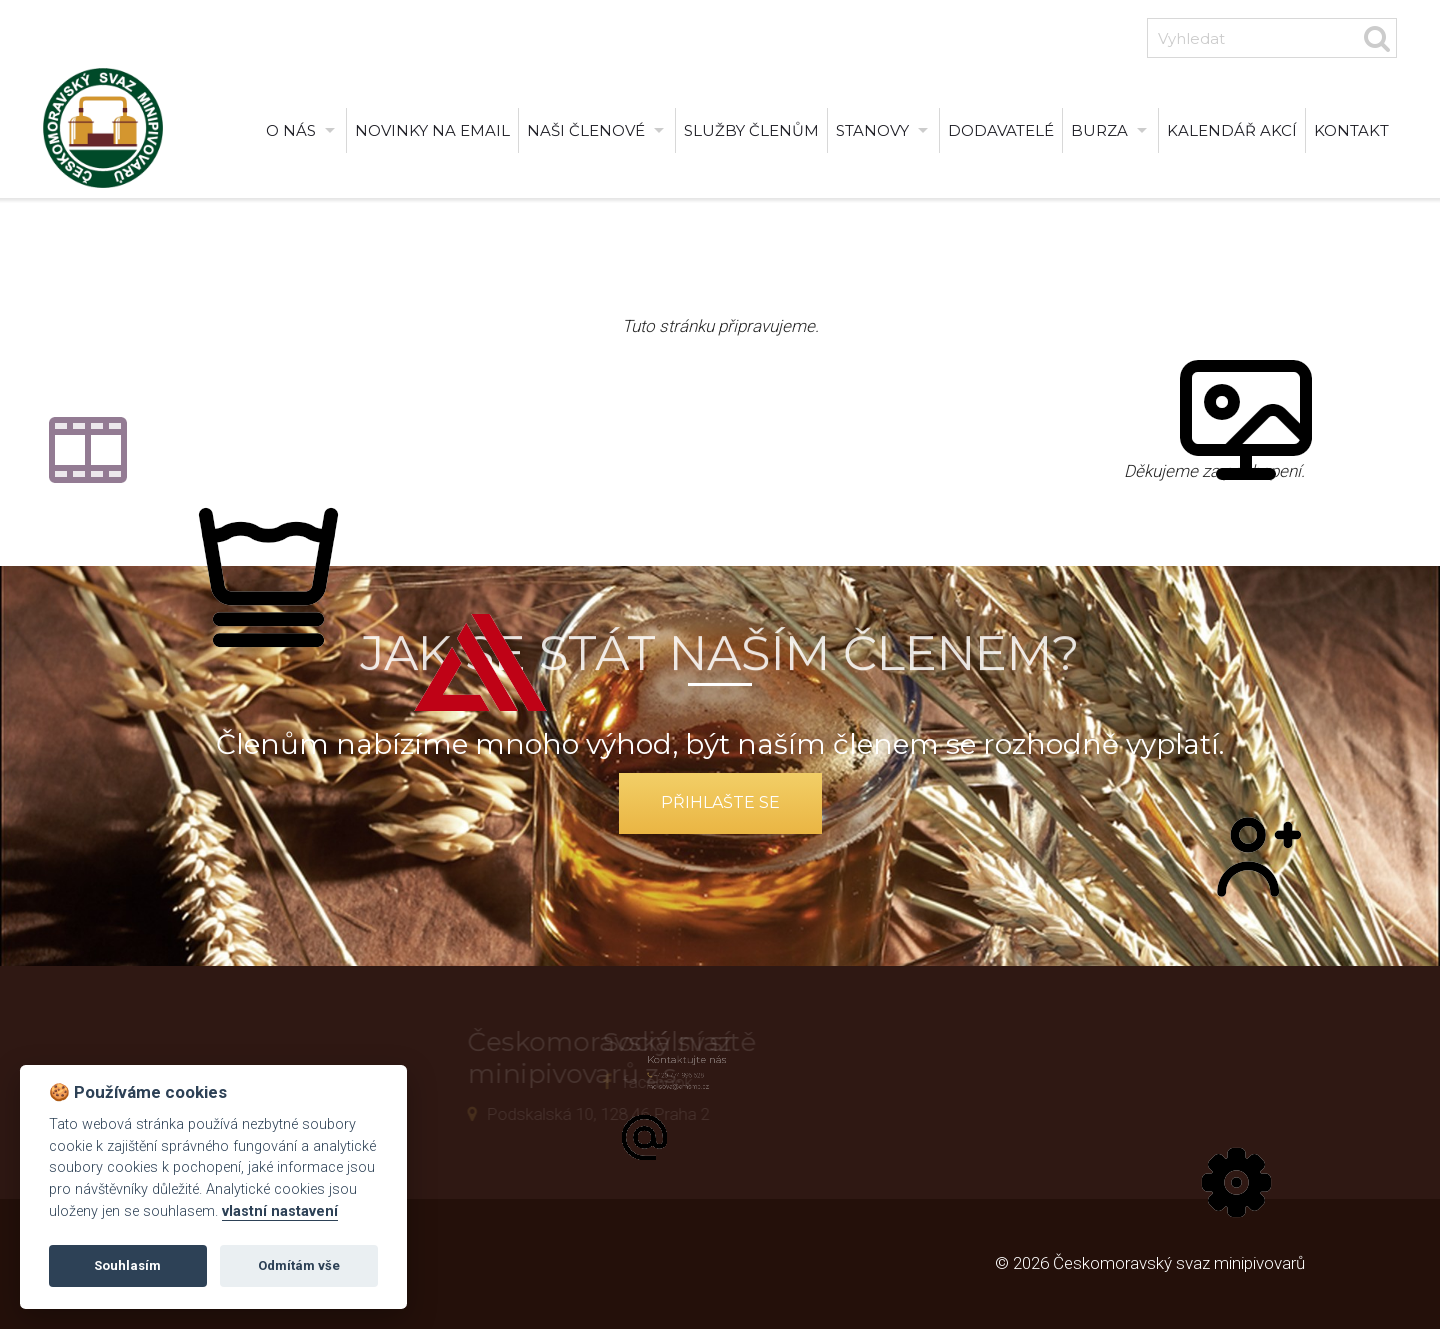 The image size is (1440, 1329). Describe the element at coordinates (644, 1137) in the screenshot. I see `enter or view email address` at that location.